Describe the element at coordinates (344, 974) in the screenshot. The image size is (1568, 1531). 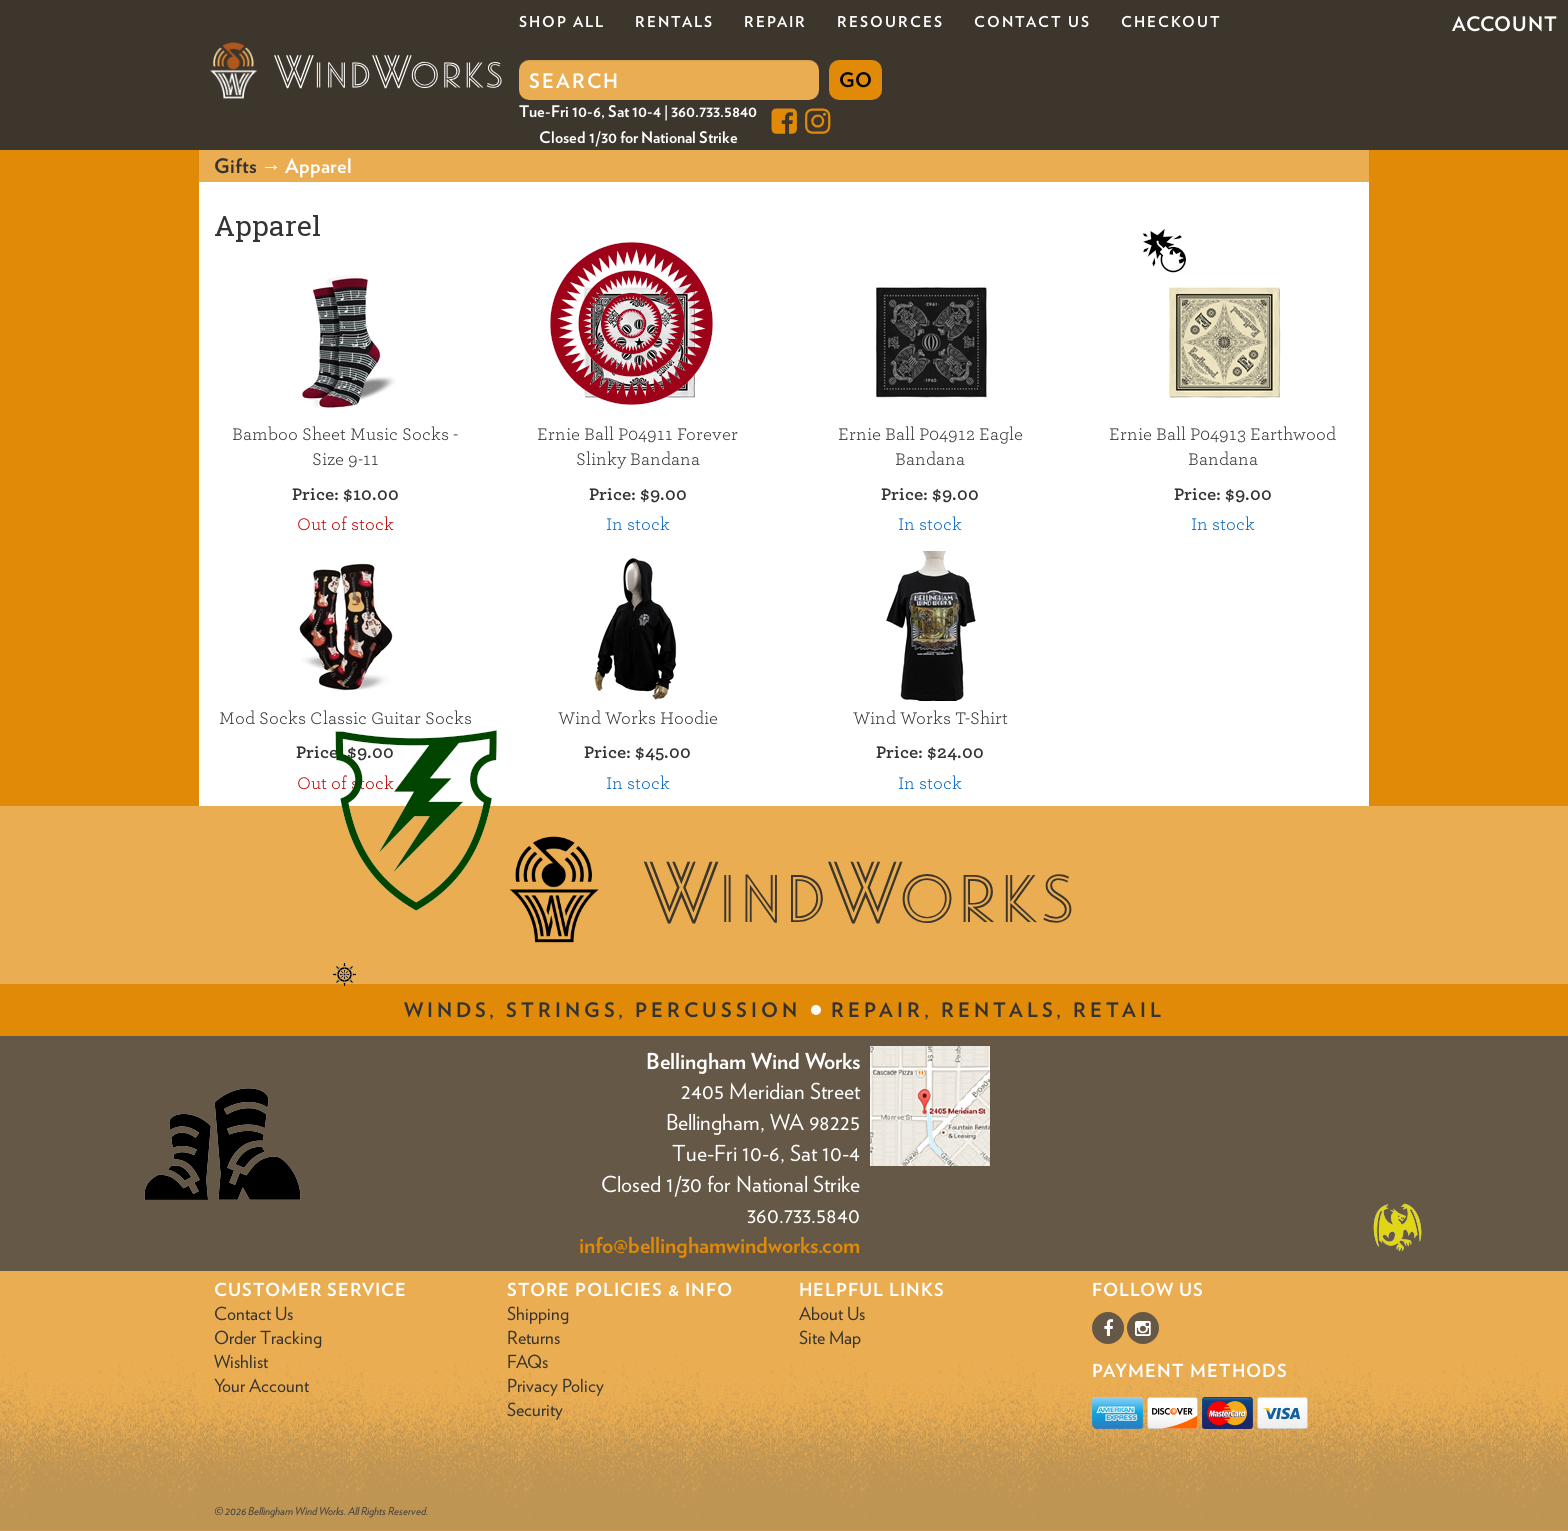
I see `navigate to sailing or nautical settings` at that location.